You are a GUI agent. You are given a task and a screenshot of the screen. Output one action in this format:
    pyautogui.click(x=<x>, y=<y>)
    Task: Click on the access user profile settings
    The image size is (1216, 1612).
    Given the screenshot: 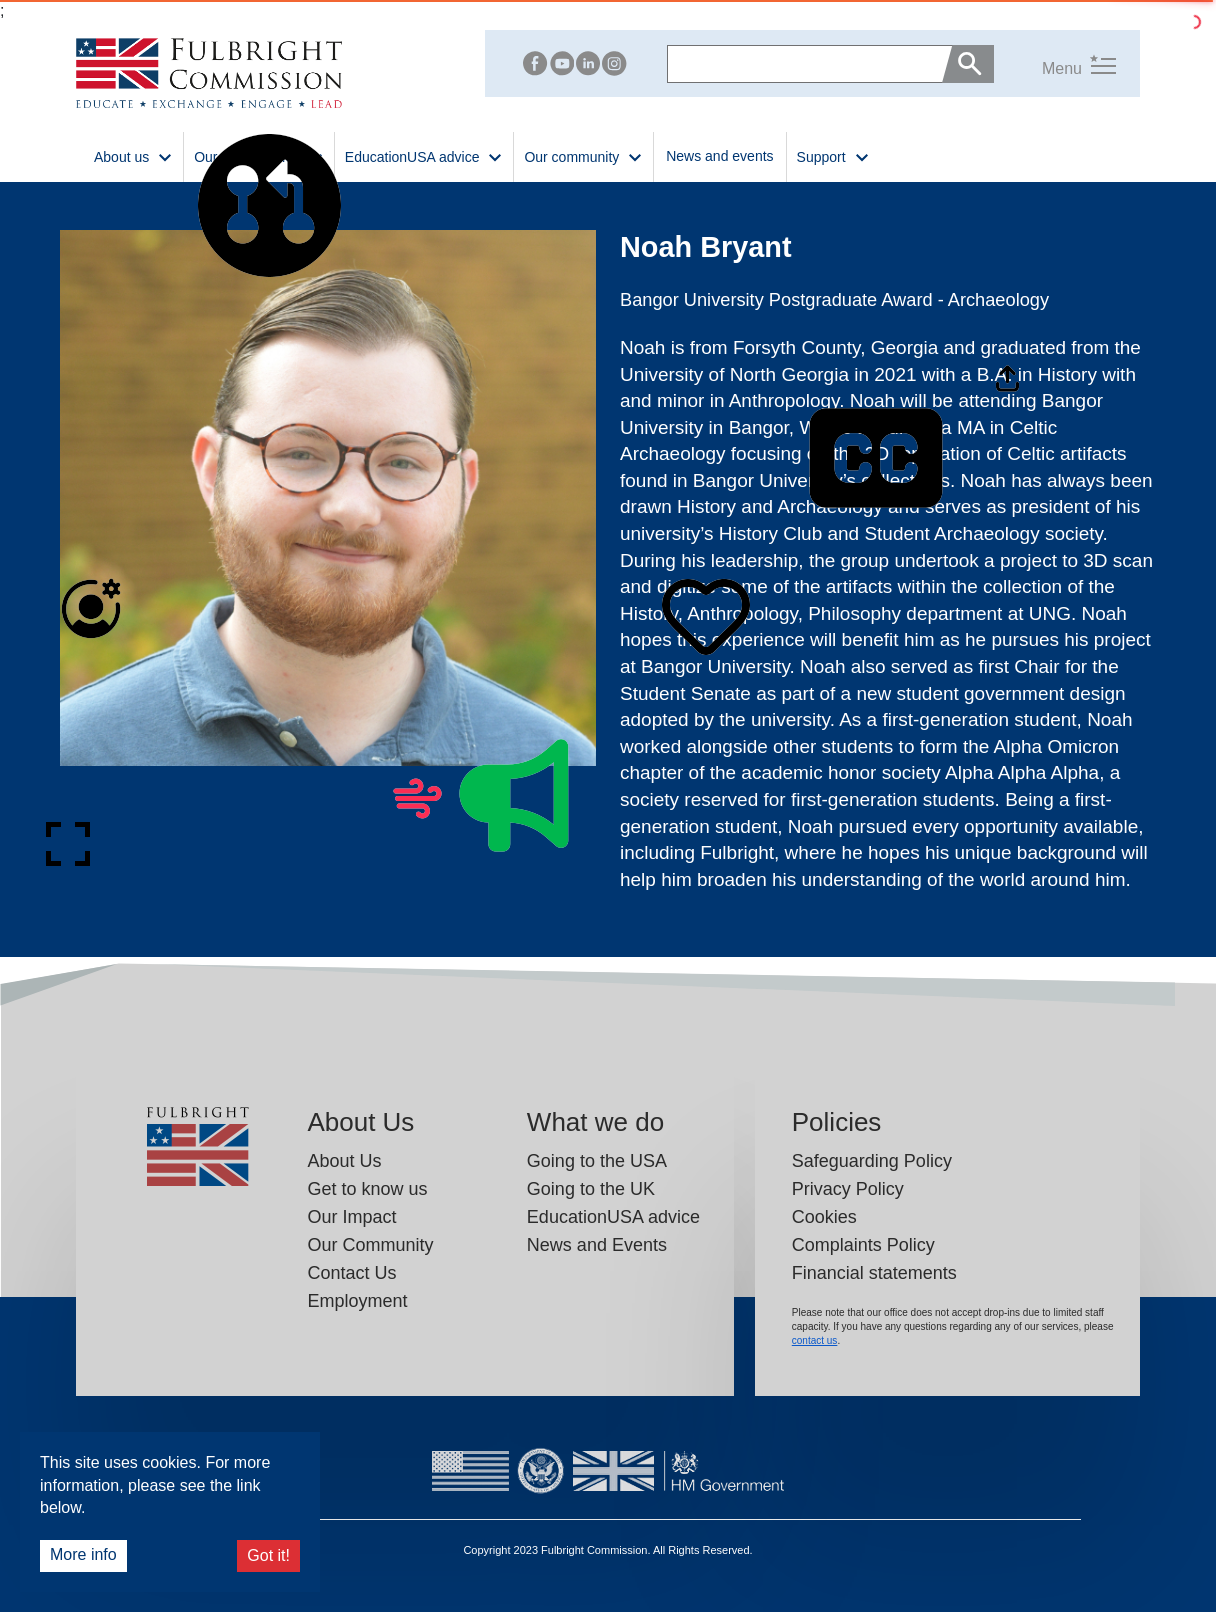 What is the action you would take?
    pyautogui.click(x=91, y=609)
    